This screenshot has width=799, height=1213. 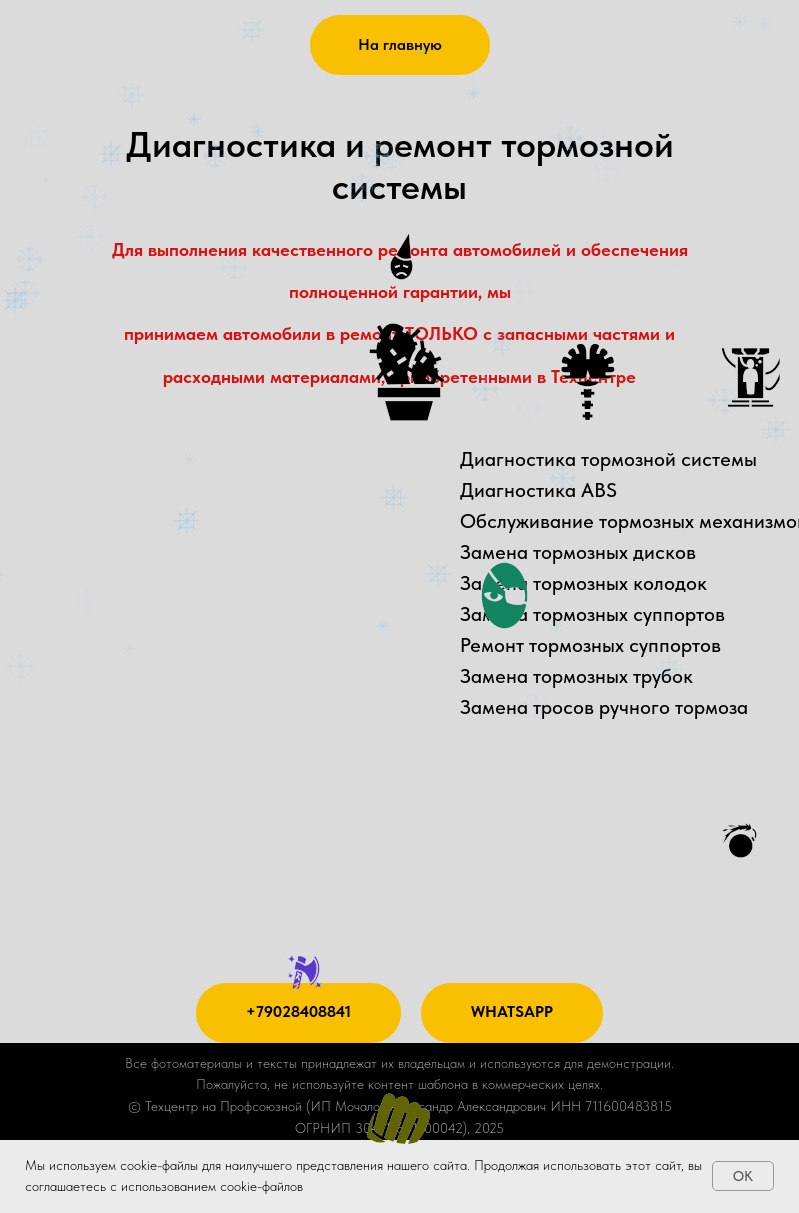 What do you see at coordinates (401, 256) in the screenshot?
I see `indicates a player penalty or mistake` at bounding box center [401, 256].